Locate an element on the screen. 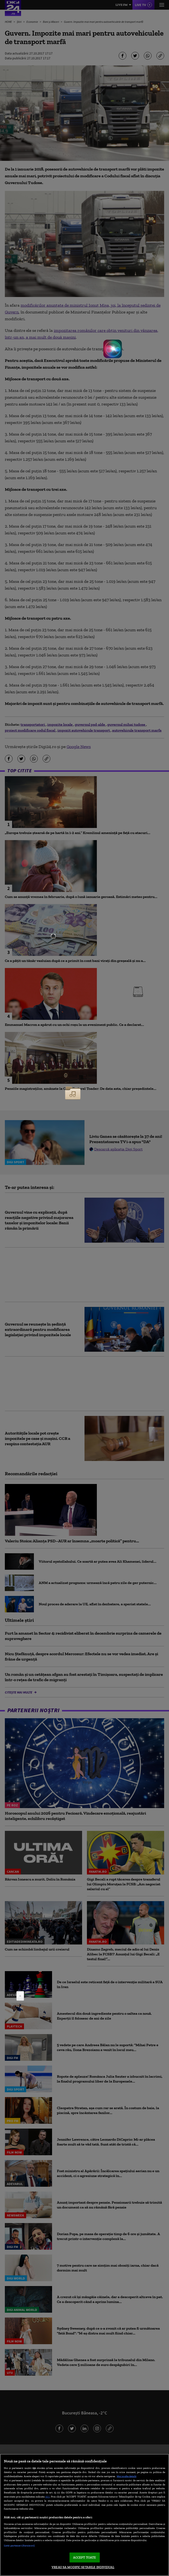  indicates an RJ11 telephone/DSL network port is located at coordinates (53, 936).